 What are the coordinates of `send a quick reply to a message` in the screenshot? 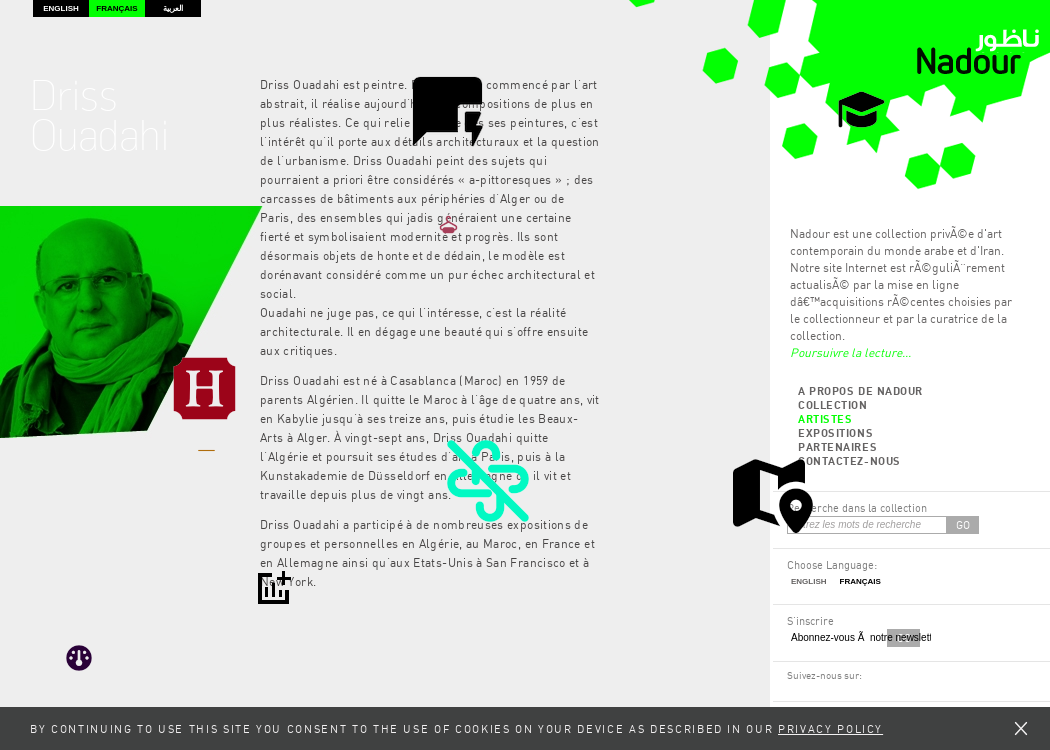 It's located at (447, 111).